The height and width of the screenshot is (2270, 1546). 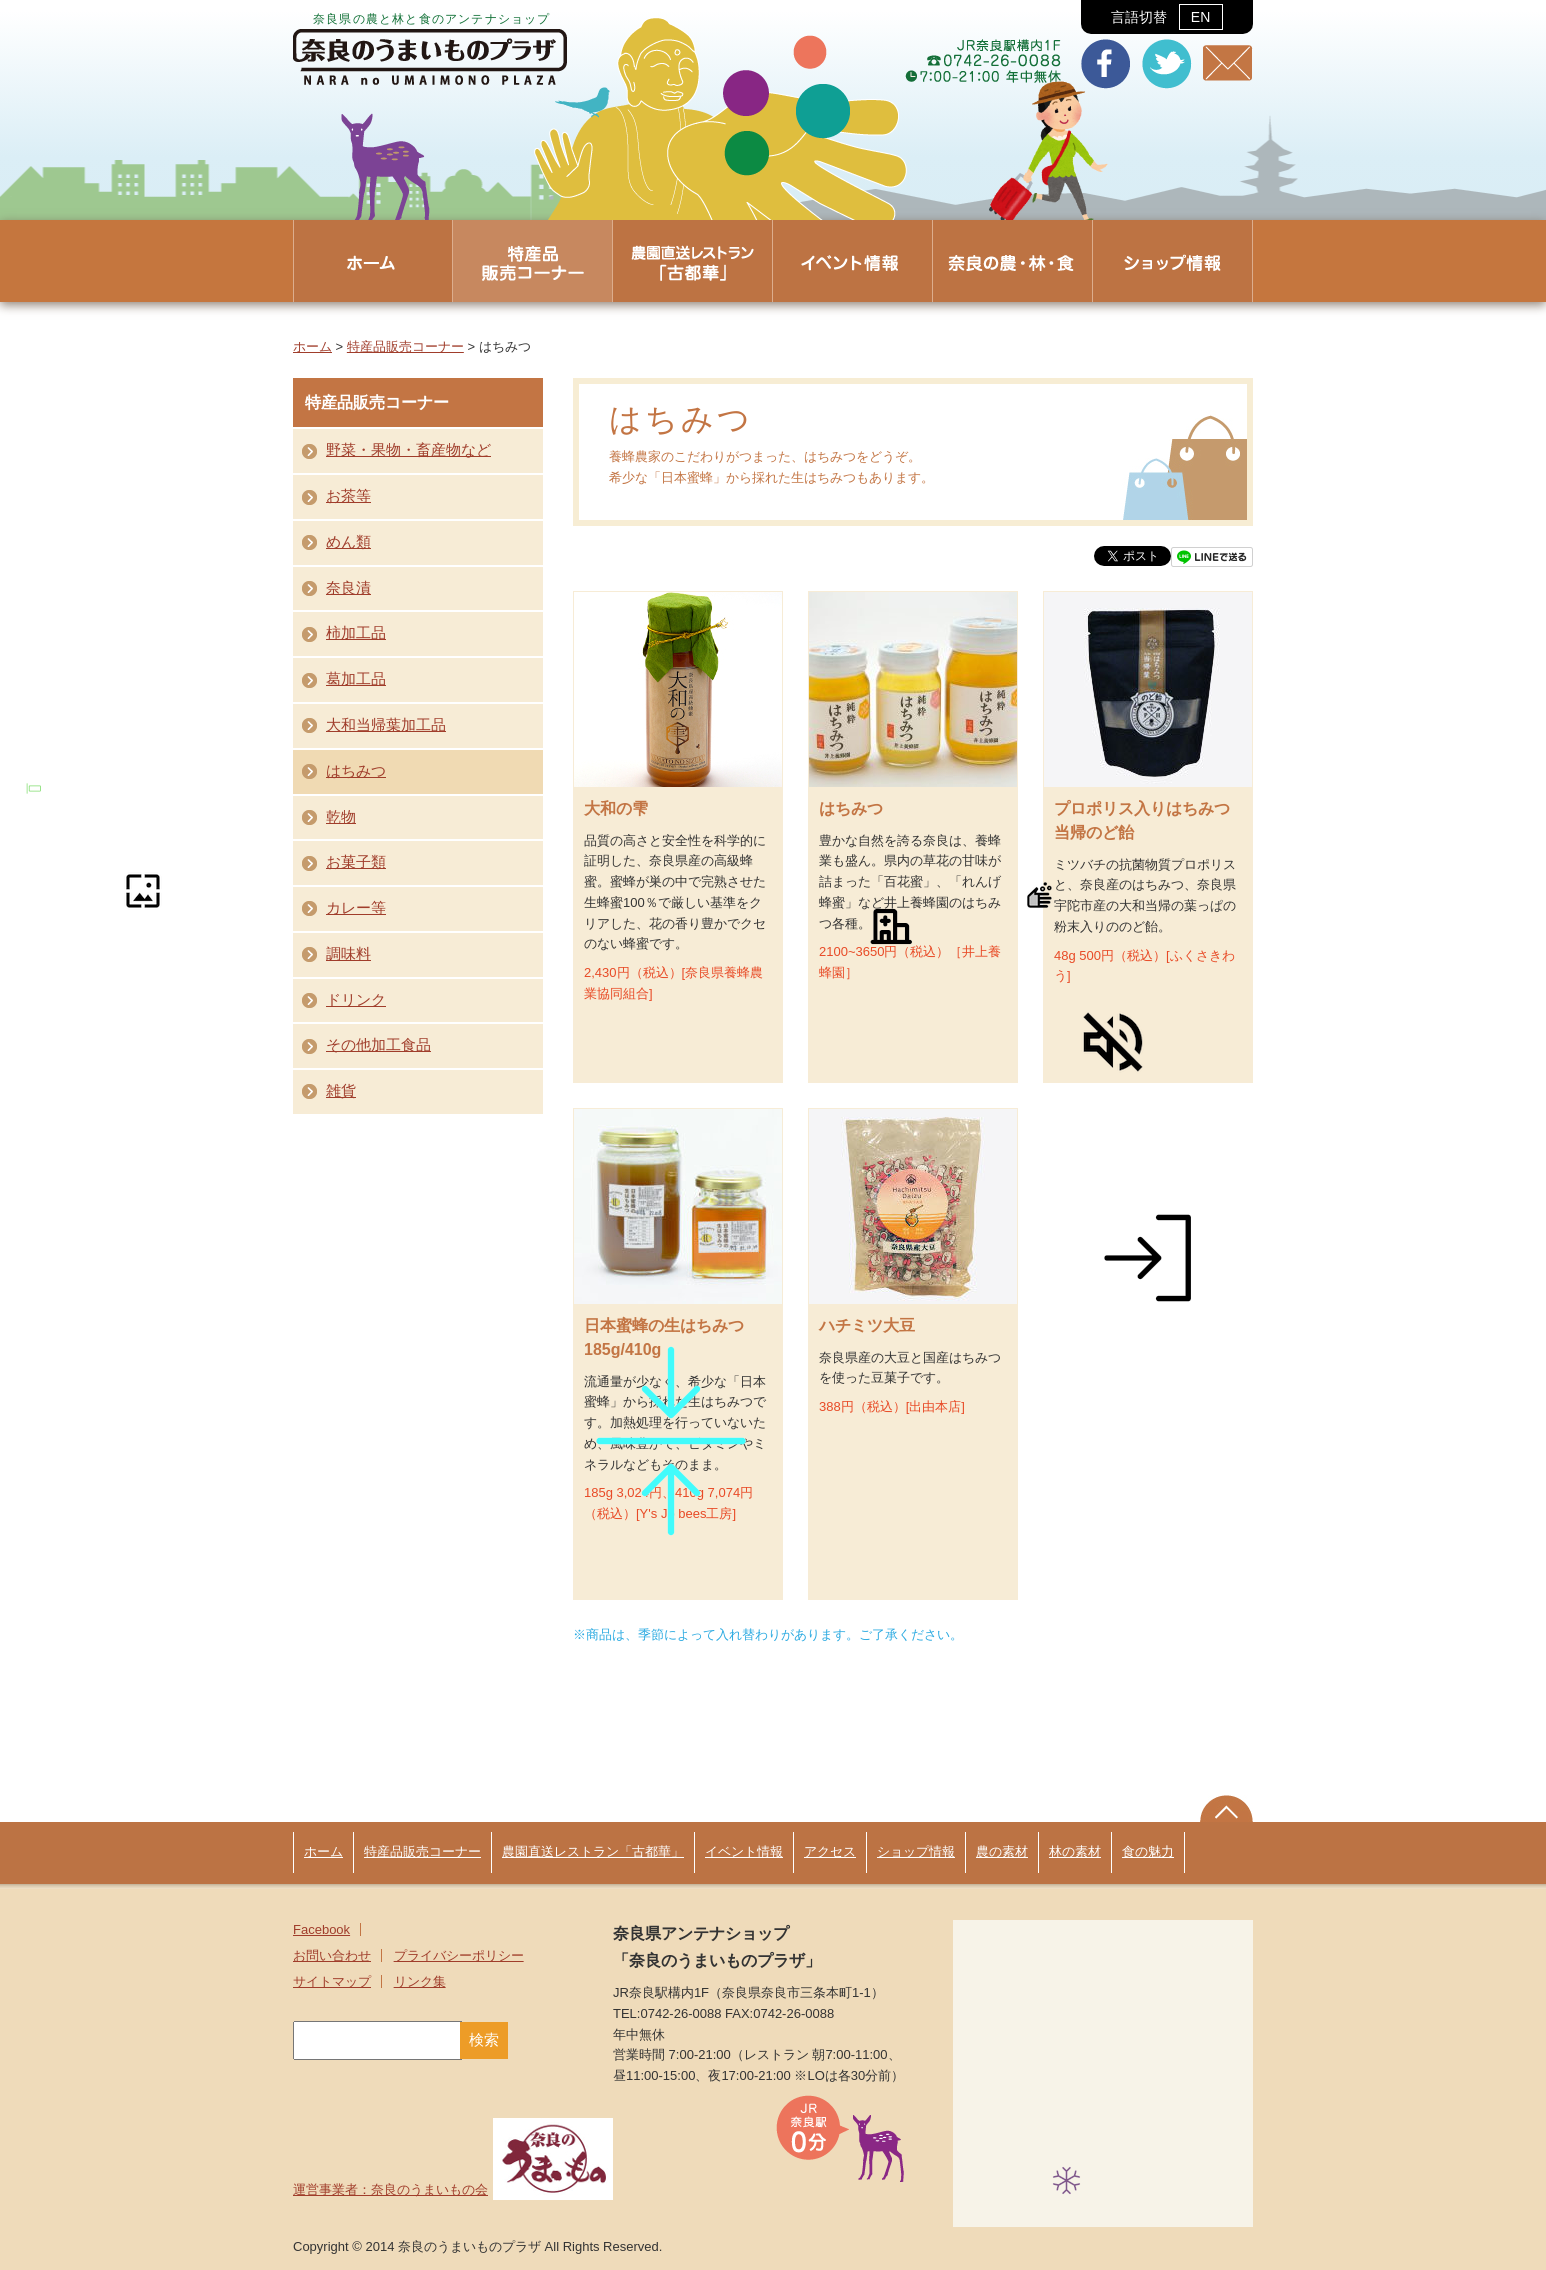 I want to click on collapse or minimize vertical content, so click(x=671, y=1441).